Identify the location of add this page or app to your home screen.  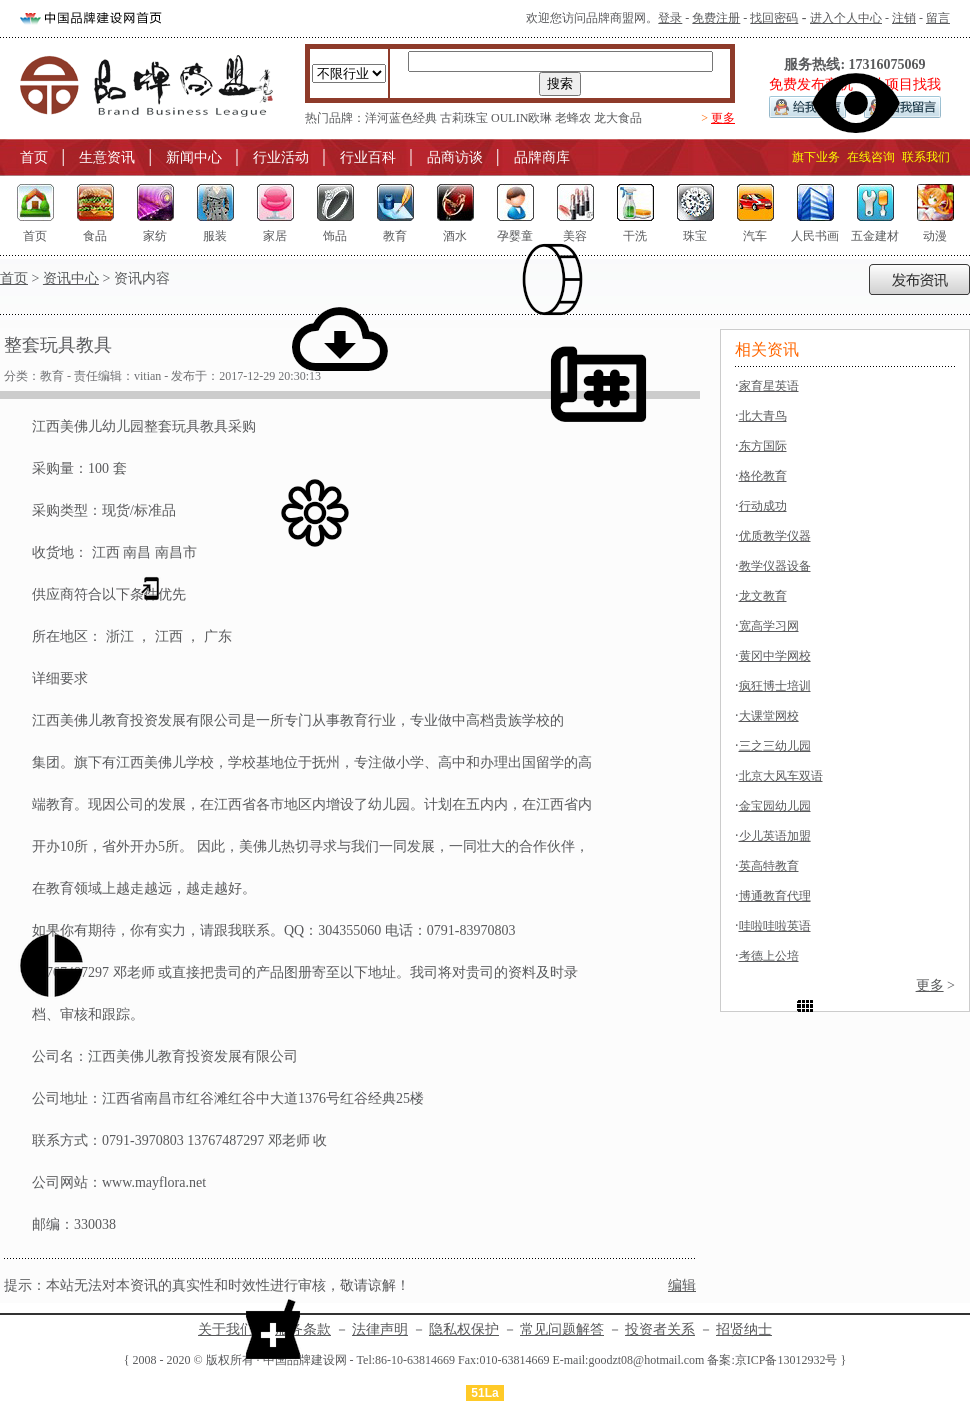
(150, 588).